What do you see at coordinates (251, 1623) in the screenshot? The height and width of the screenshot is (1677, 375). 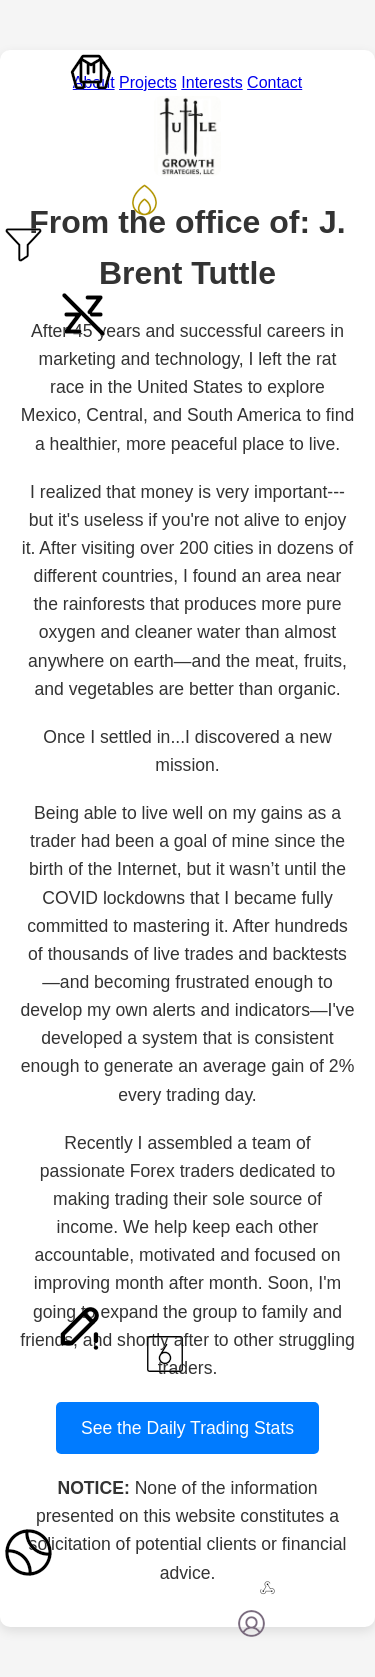 I see `view your profile` at bounding box center [251, 1623].